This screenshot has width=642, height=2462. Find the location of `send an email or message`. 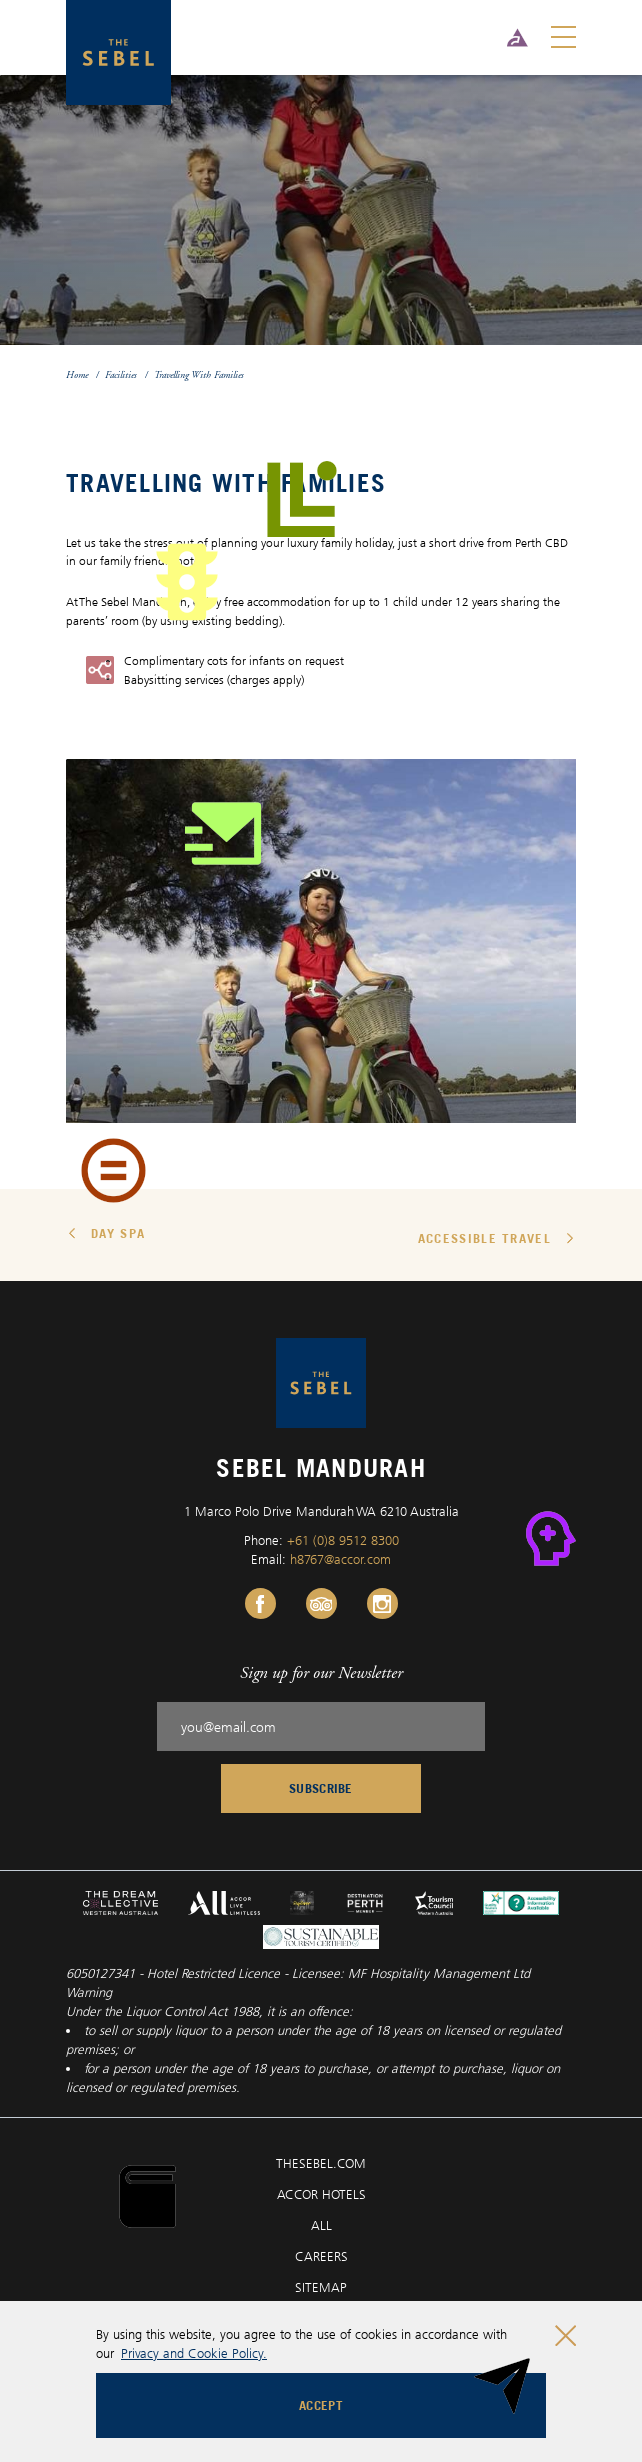

send an email or message is located at coordinates (226, 833).